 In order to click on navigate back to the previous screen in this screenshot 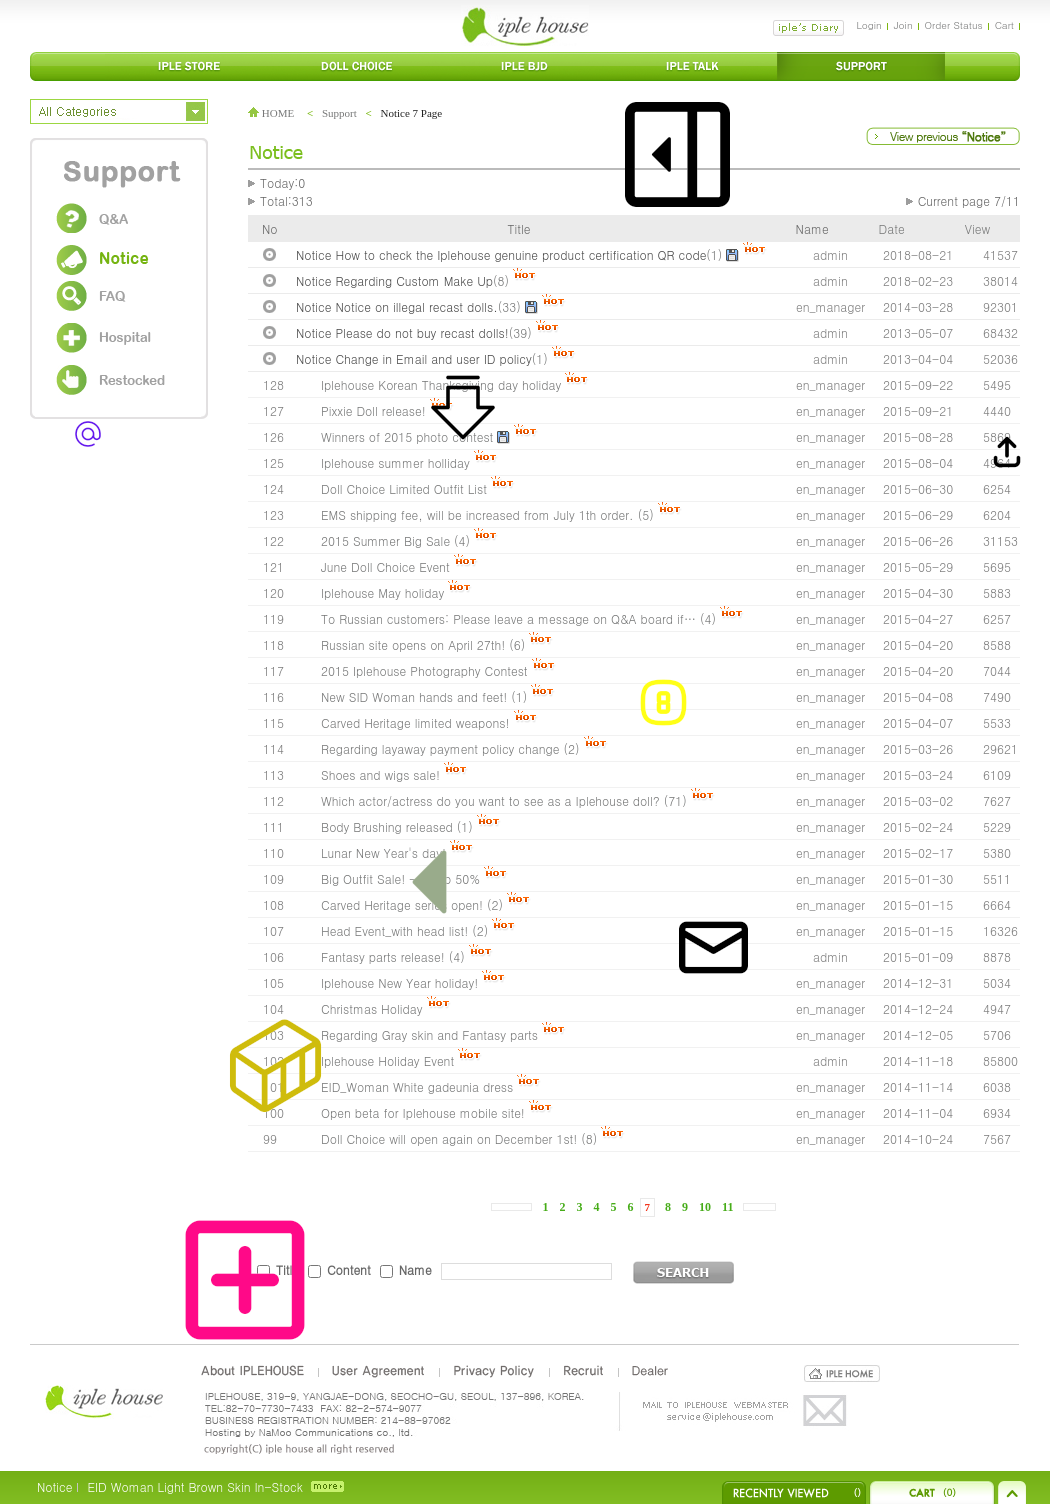, I will do `click(429, 882)`.